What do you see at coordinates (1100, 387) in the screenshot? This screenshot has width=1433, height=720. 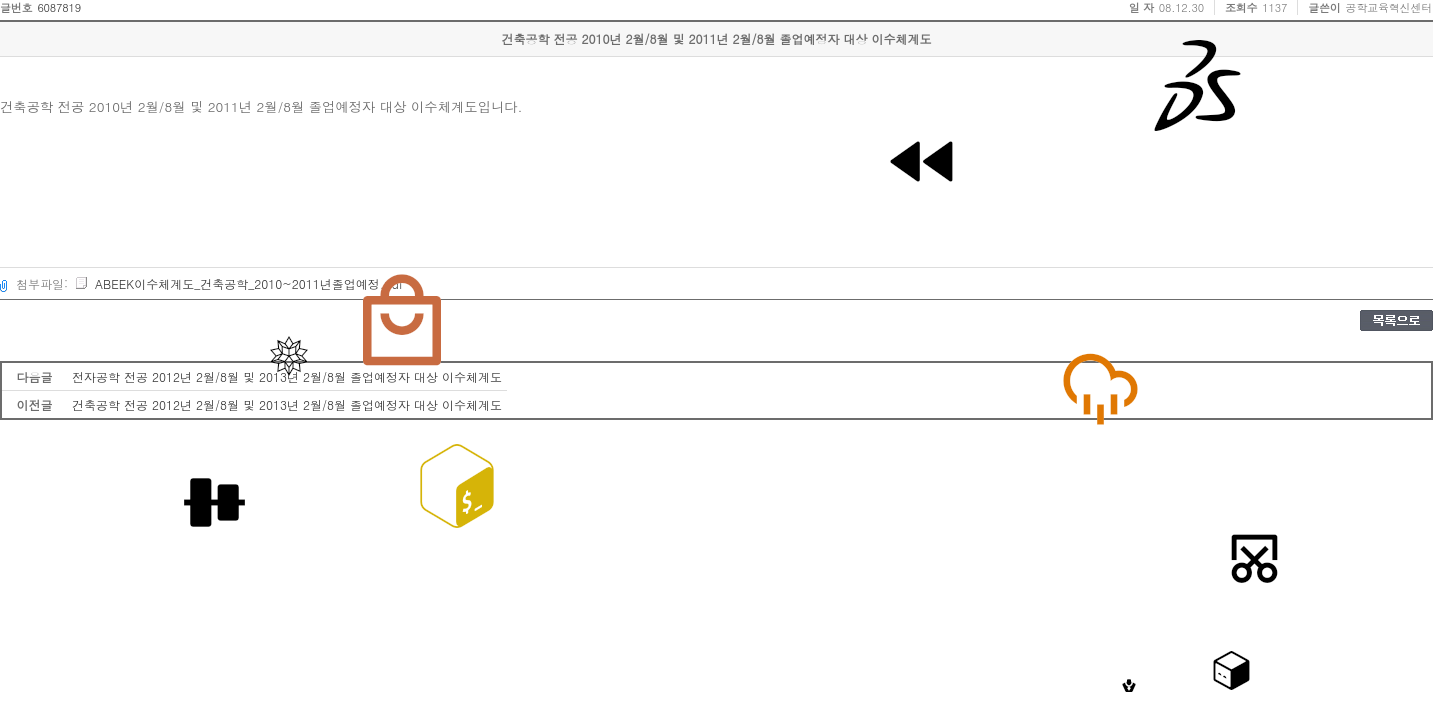 I see `indicates heavy rain or showers in weather forecast` at bounding box center [1100, 387].